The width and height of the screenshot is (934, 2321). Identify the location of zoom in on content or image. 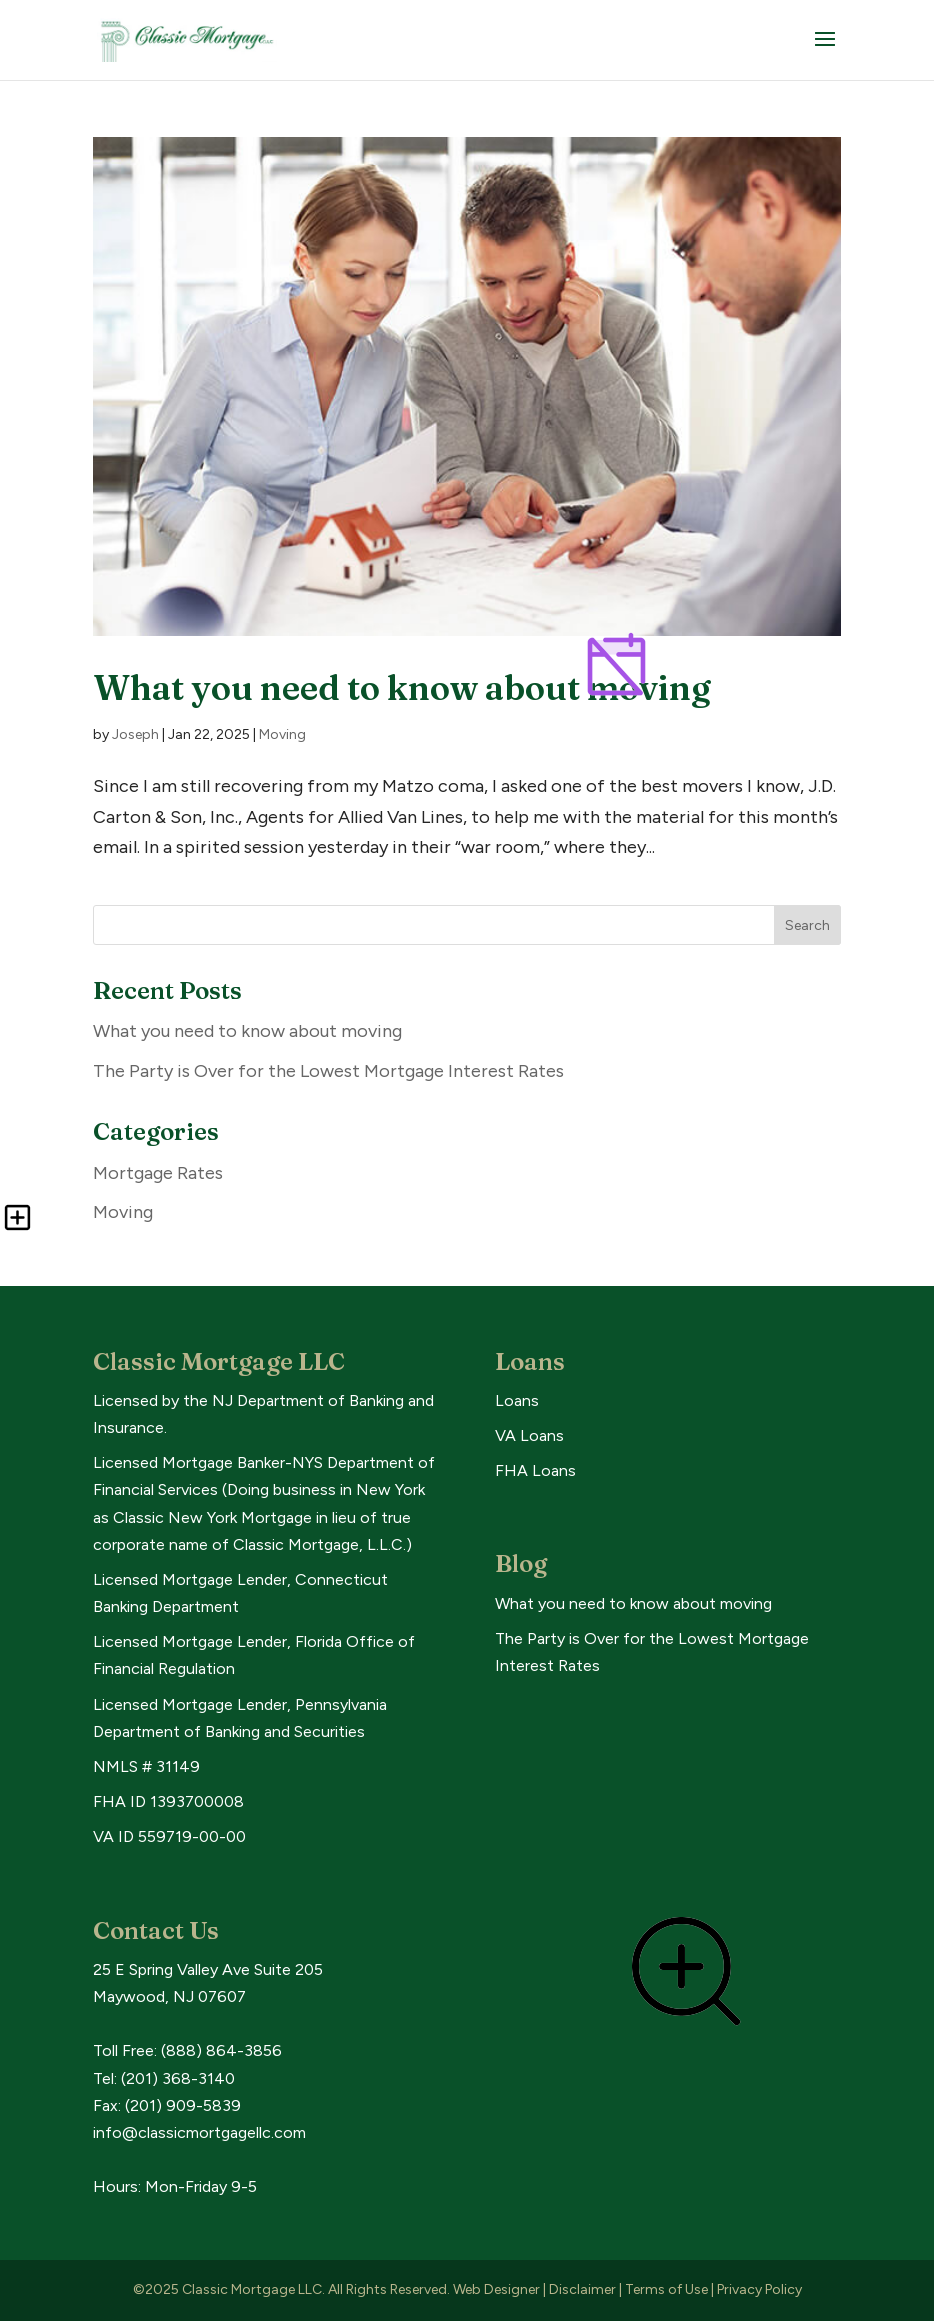
(688, 1973).